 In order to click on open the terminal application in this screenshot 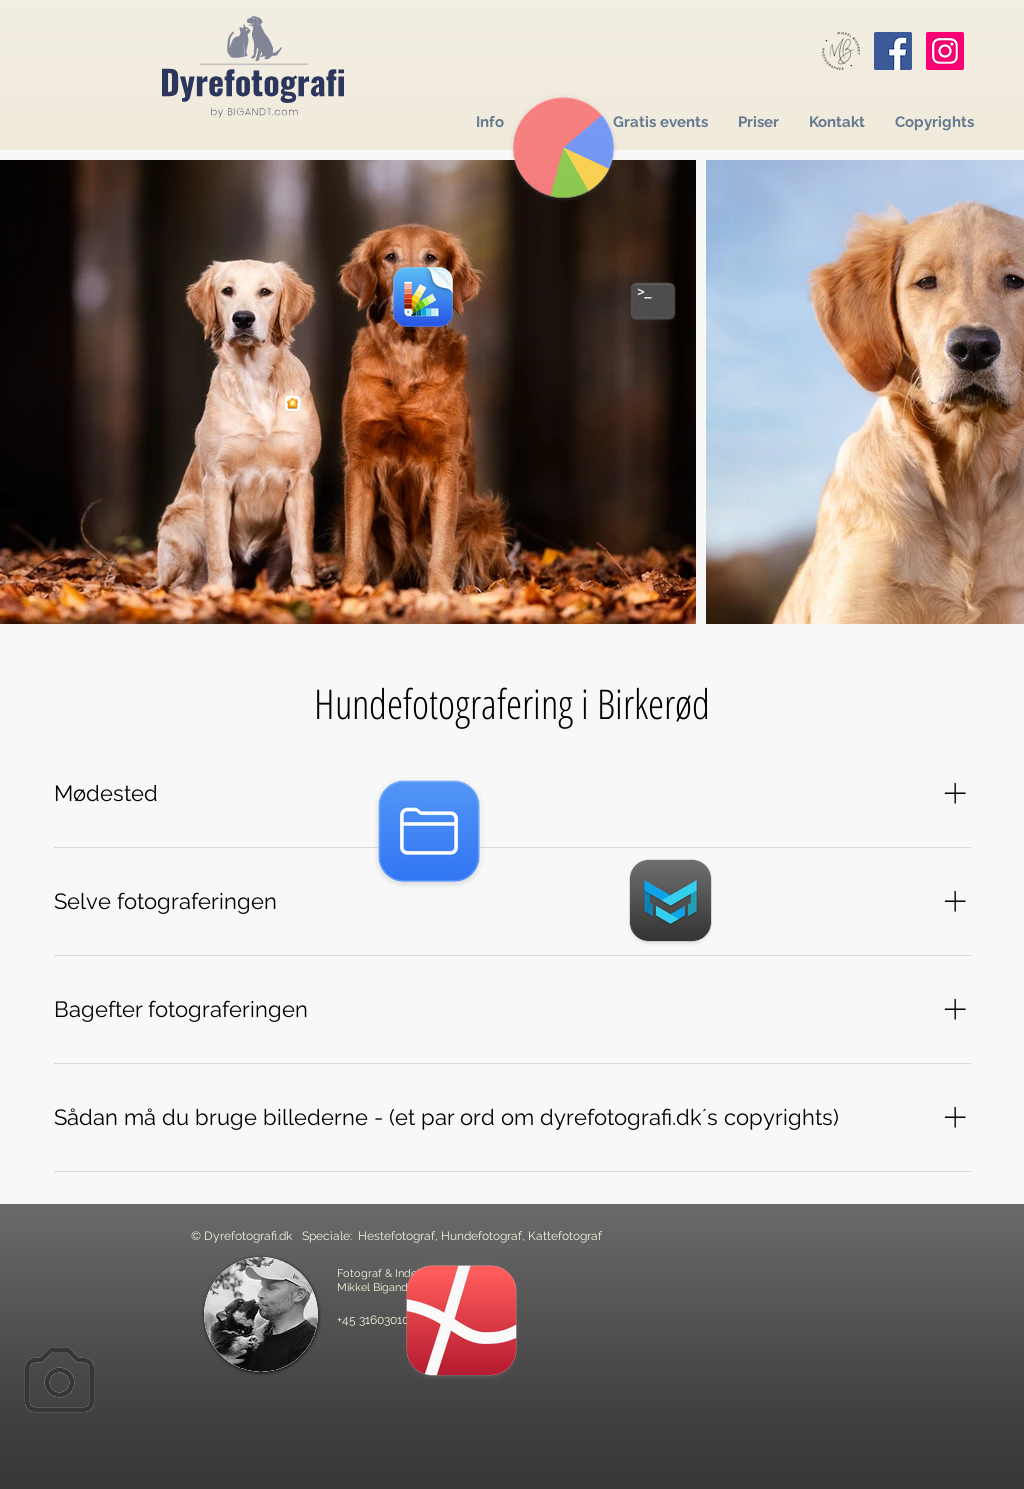, I will do `click(653, 301)`.